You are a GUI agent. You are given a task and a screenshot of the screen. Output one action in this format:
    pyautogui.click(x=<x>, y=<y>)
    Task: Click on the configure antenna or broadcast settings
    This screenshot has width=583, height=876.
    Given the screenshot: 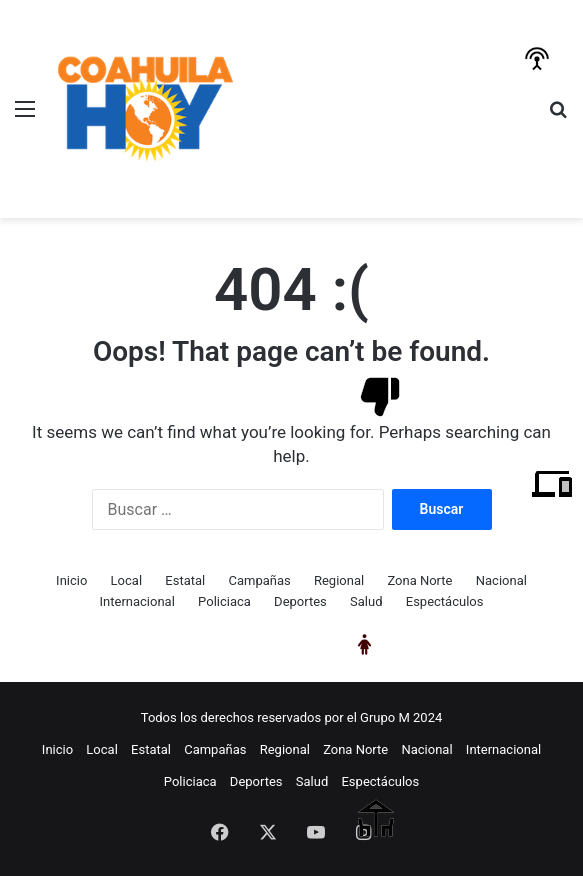 What is the action you would take?
    pyautogui.click(x=537, y=59)
    